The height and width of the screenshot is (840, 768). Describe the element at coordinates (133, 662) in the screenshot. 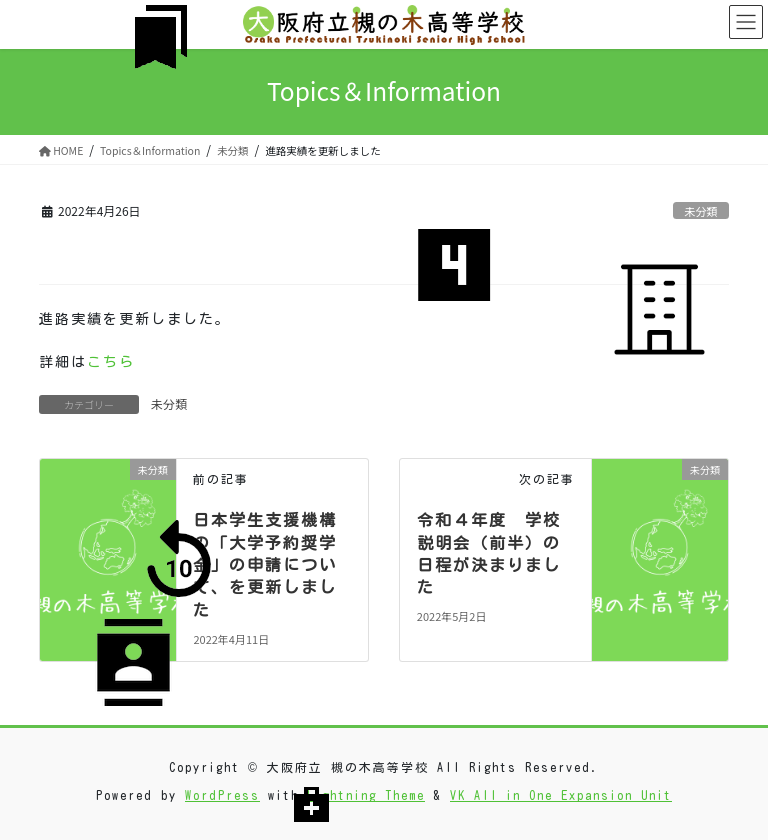

I see `access your contacts list` at that location.